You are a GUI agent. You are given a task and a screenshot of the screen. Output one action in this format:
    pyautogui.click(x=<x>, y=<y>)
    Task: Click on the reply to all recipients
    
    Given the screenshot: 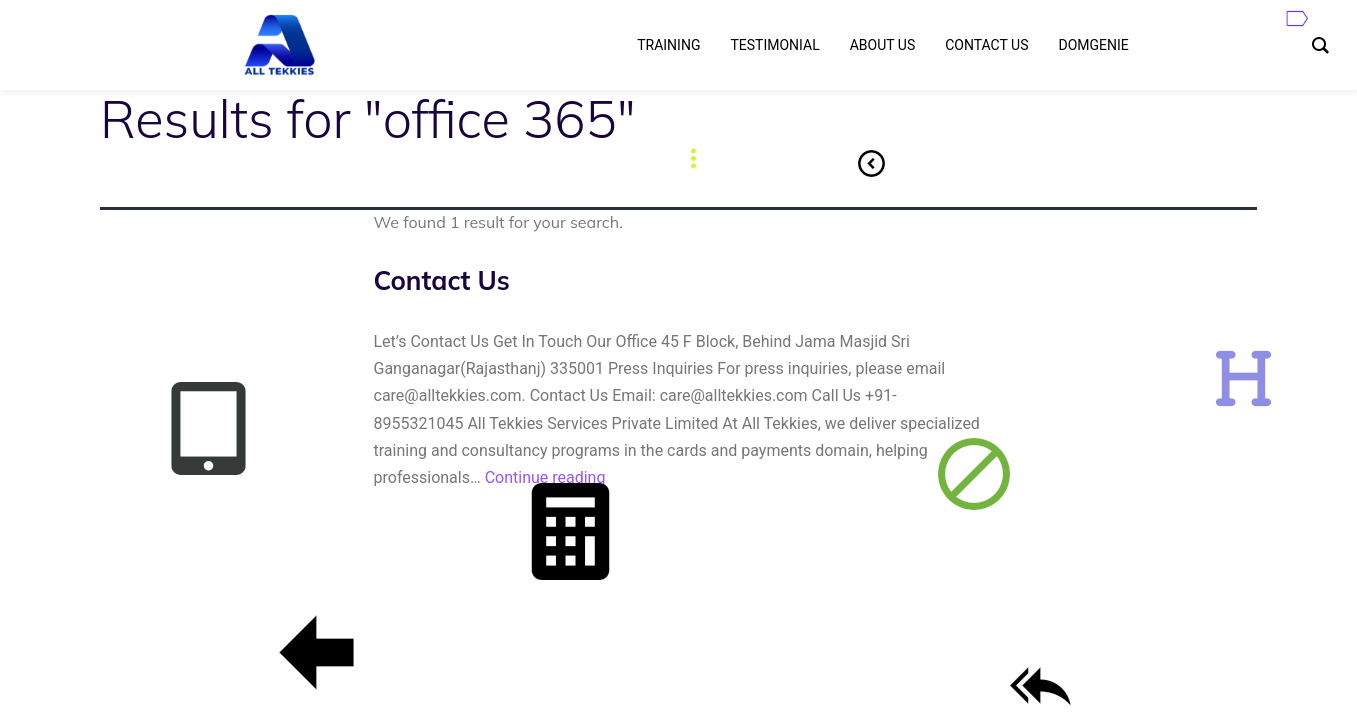 What is the action you would take?
    pyautogui.click(x=1040, y=685)
    